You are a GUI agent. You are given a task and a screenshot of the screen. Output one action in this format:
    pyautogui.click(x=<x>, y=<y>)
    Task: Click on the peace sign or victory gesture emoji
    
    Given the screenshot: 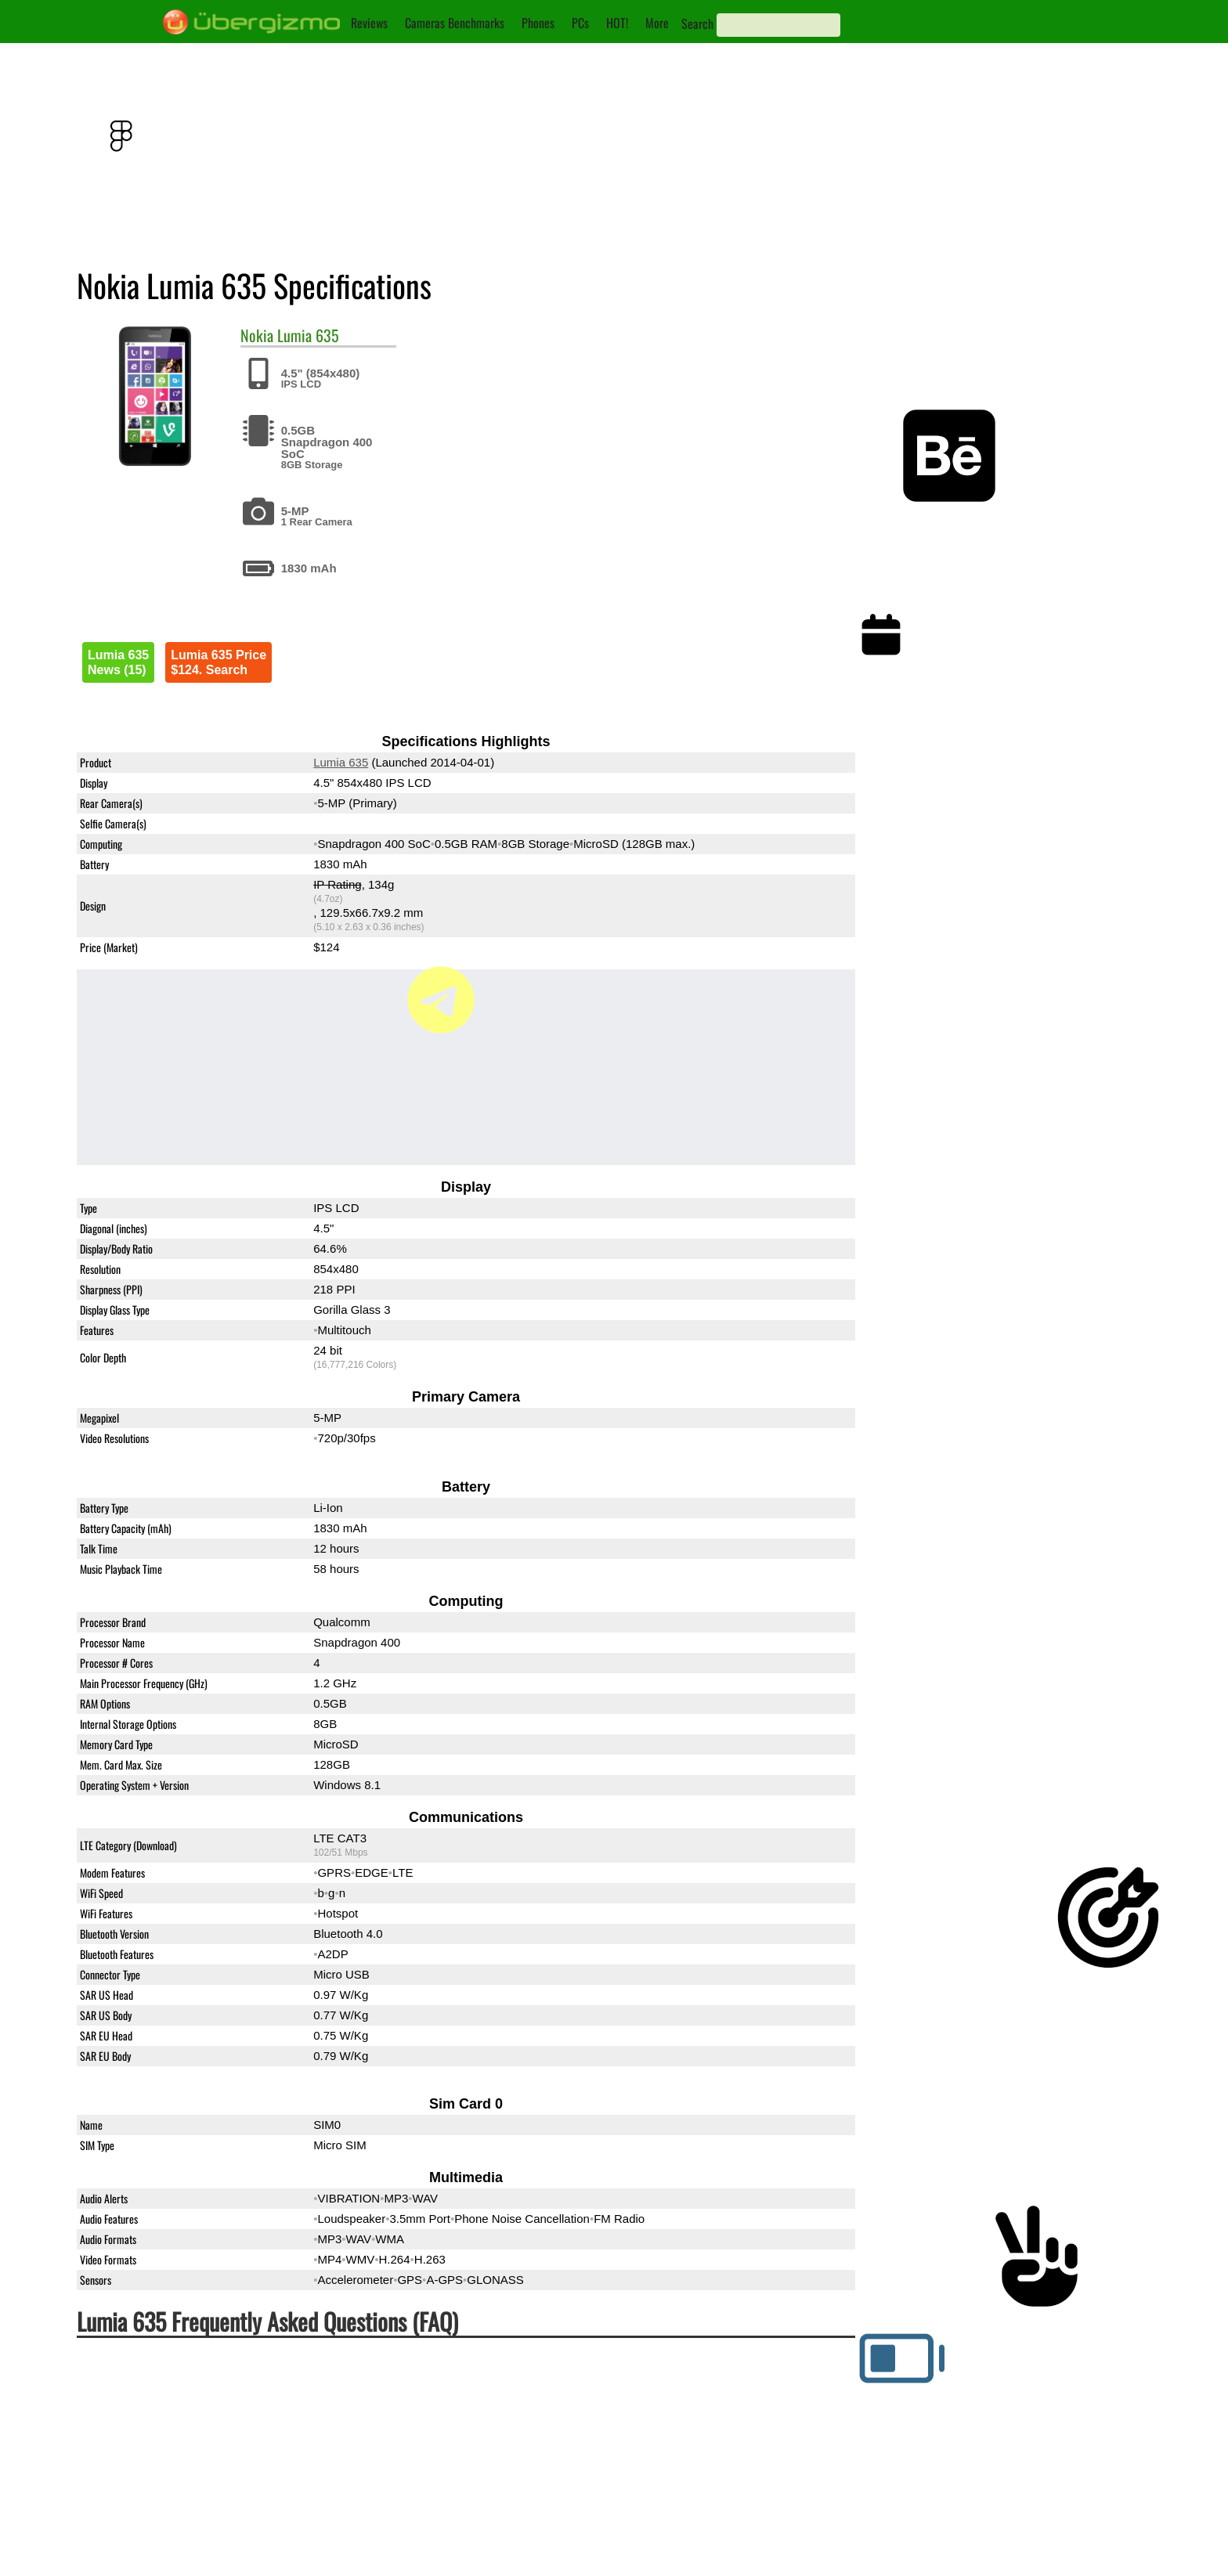 What is the action you would take?
    pyautogui.click(x=1039, y=2256)
    